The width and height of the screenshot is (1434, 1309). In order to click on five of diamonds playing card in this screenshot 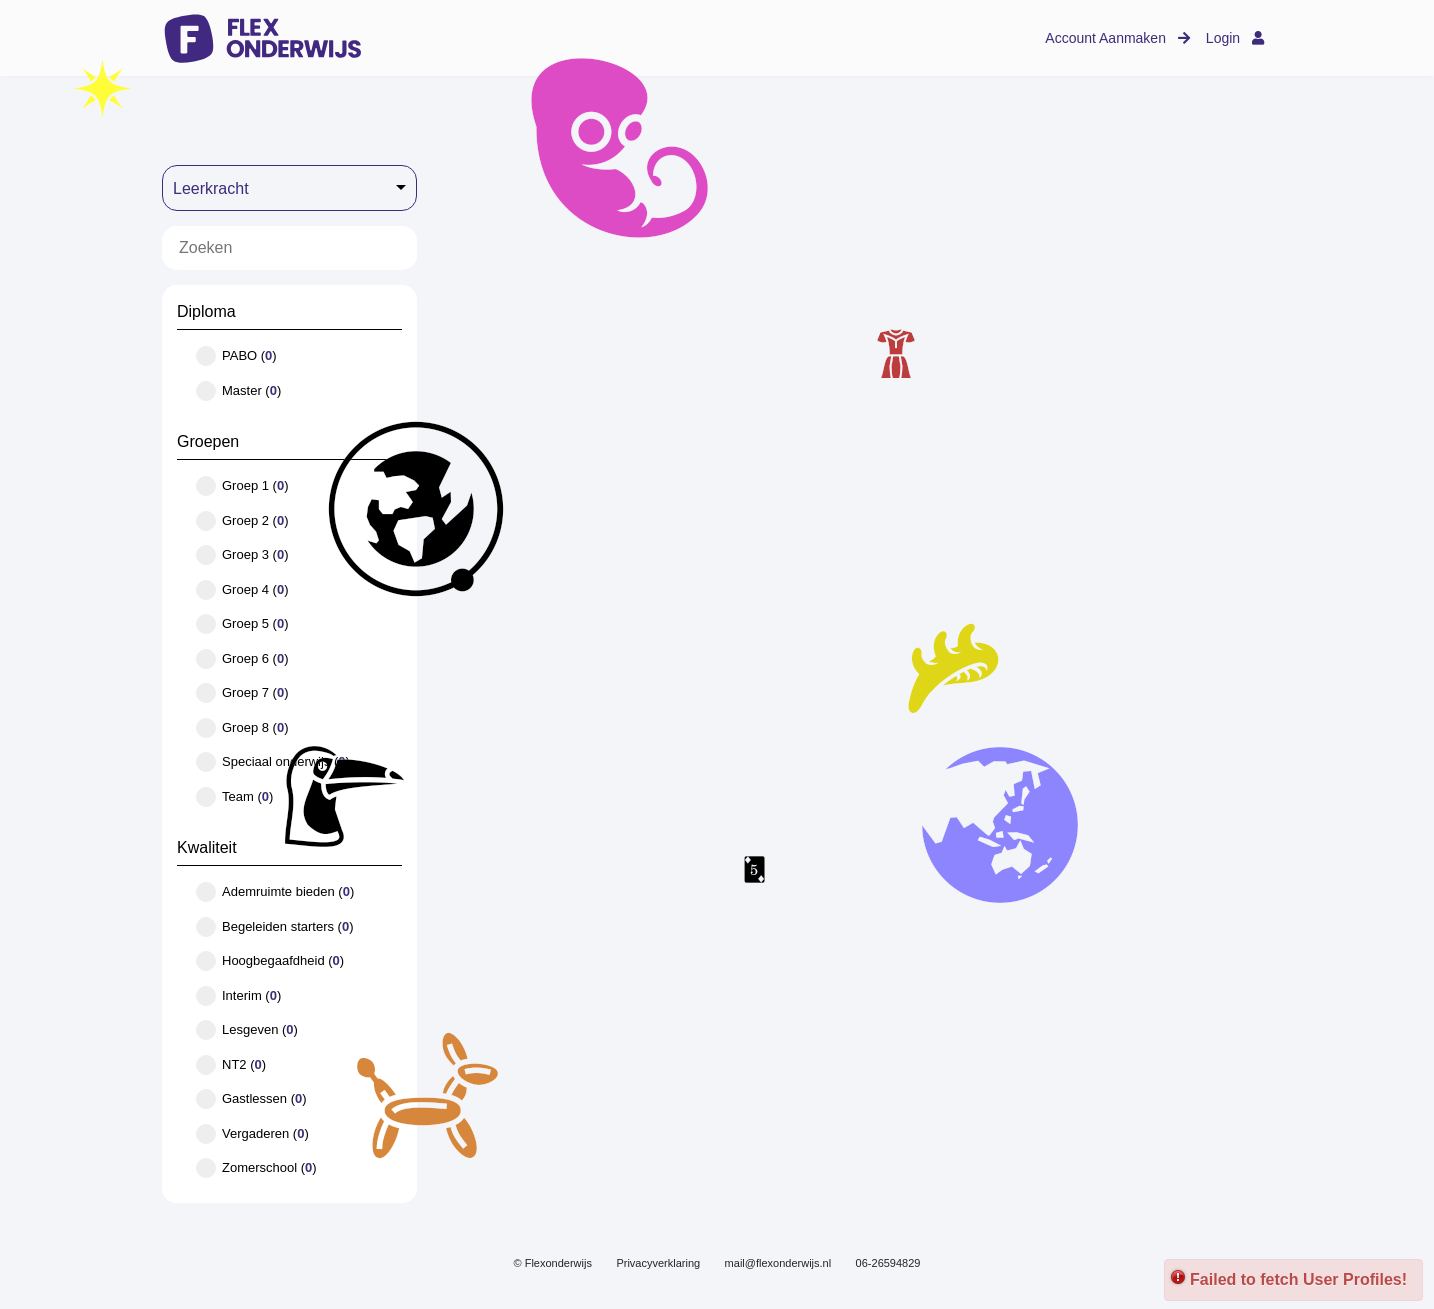, I will do `click(754, 869)`.